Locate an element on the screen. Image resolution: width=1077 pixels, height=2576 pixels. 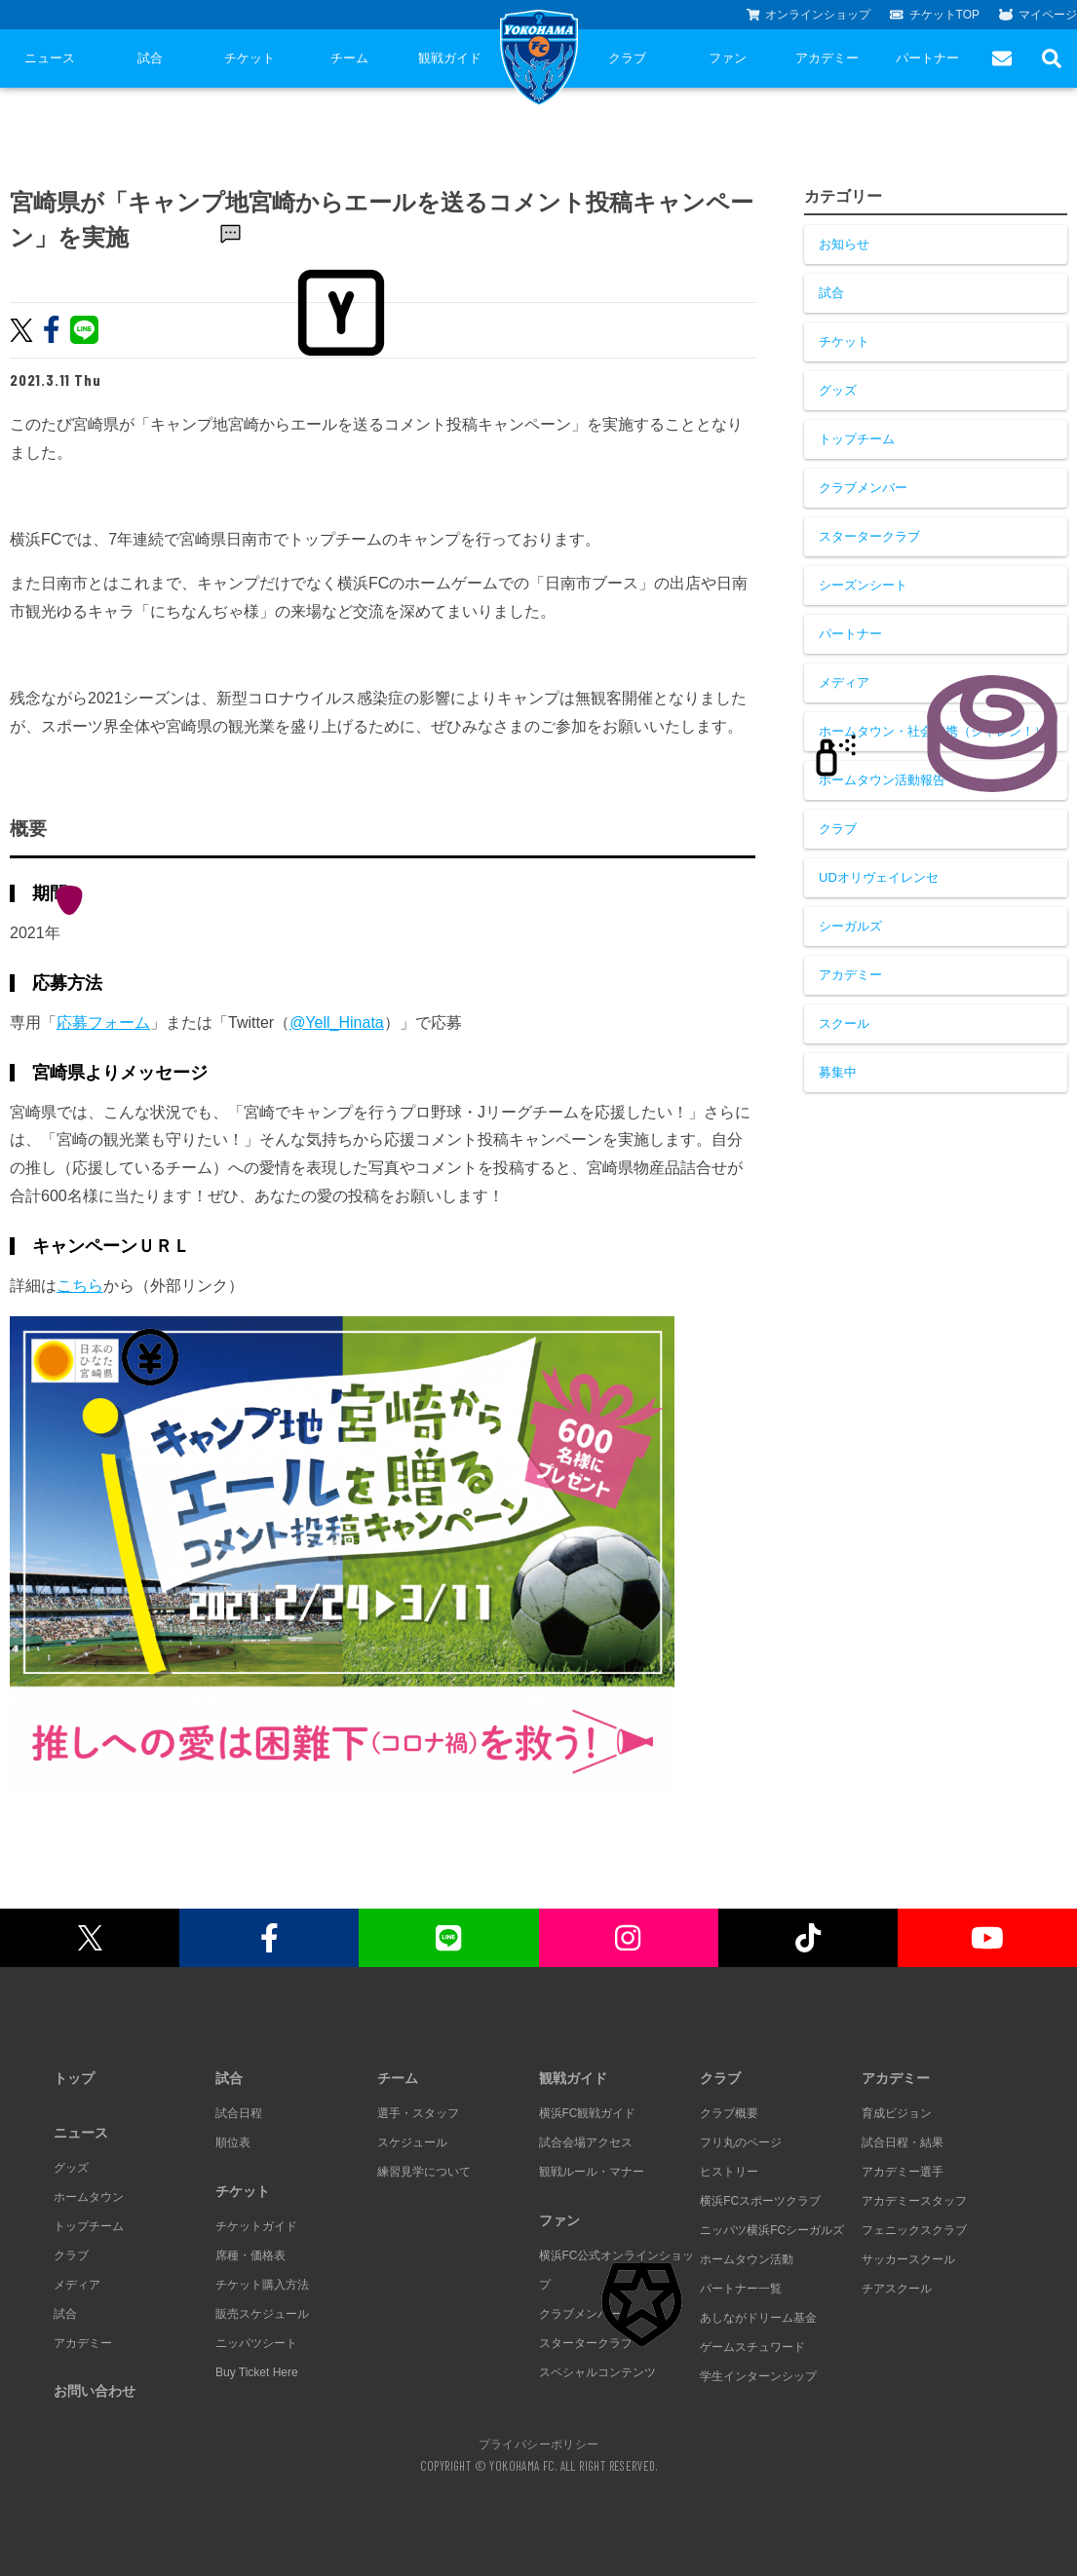
apply spray or mist effect is located at coordinates (834, 755).